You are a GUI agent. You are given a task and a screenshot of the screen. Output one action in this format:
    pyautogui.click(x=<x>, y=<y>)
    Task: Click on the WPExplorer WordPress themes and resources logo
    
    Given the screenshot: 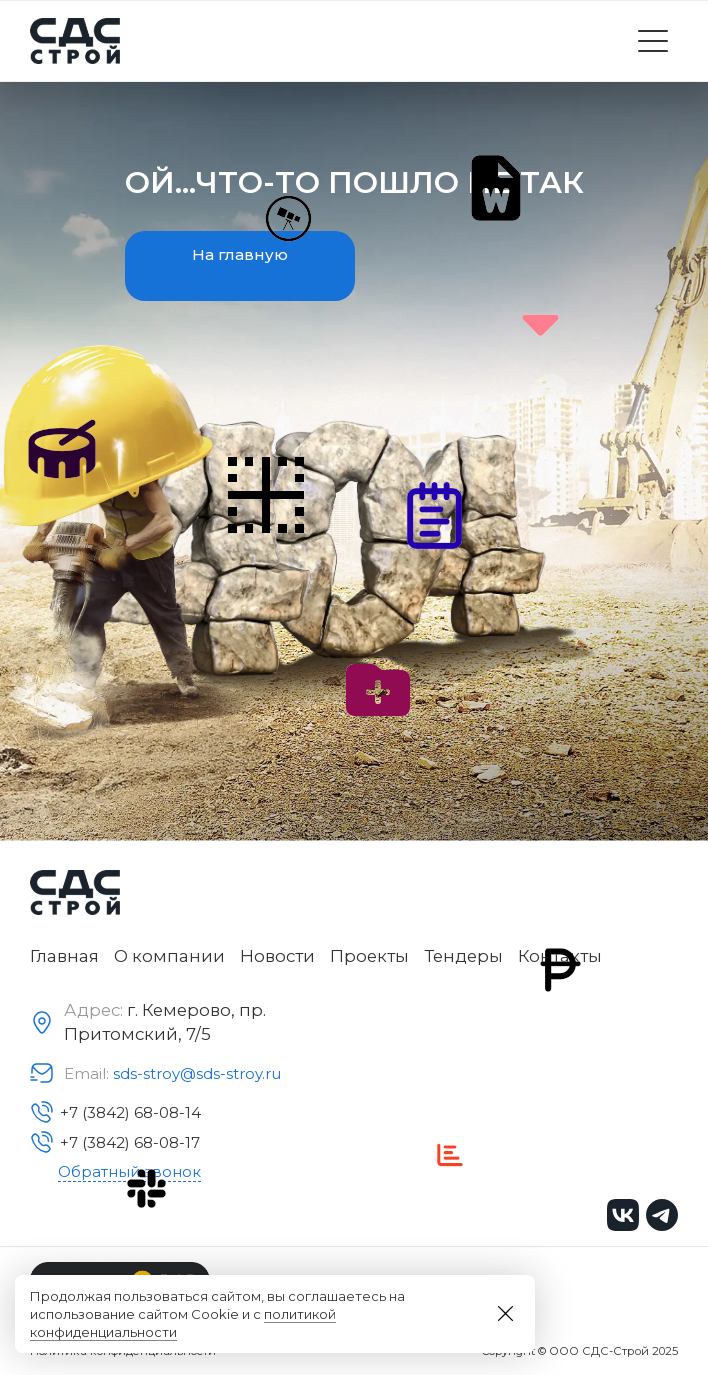 What is the action you would take?
    pyautogui.click(x=288, y=218)
    